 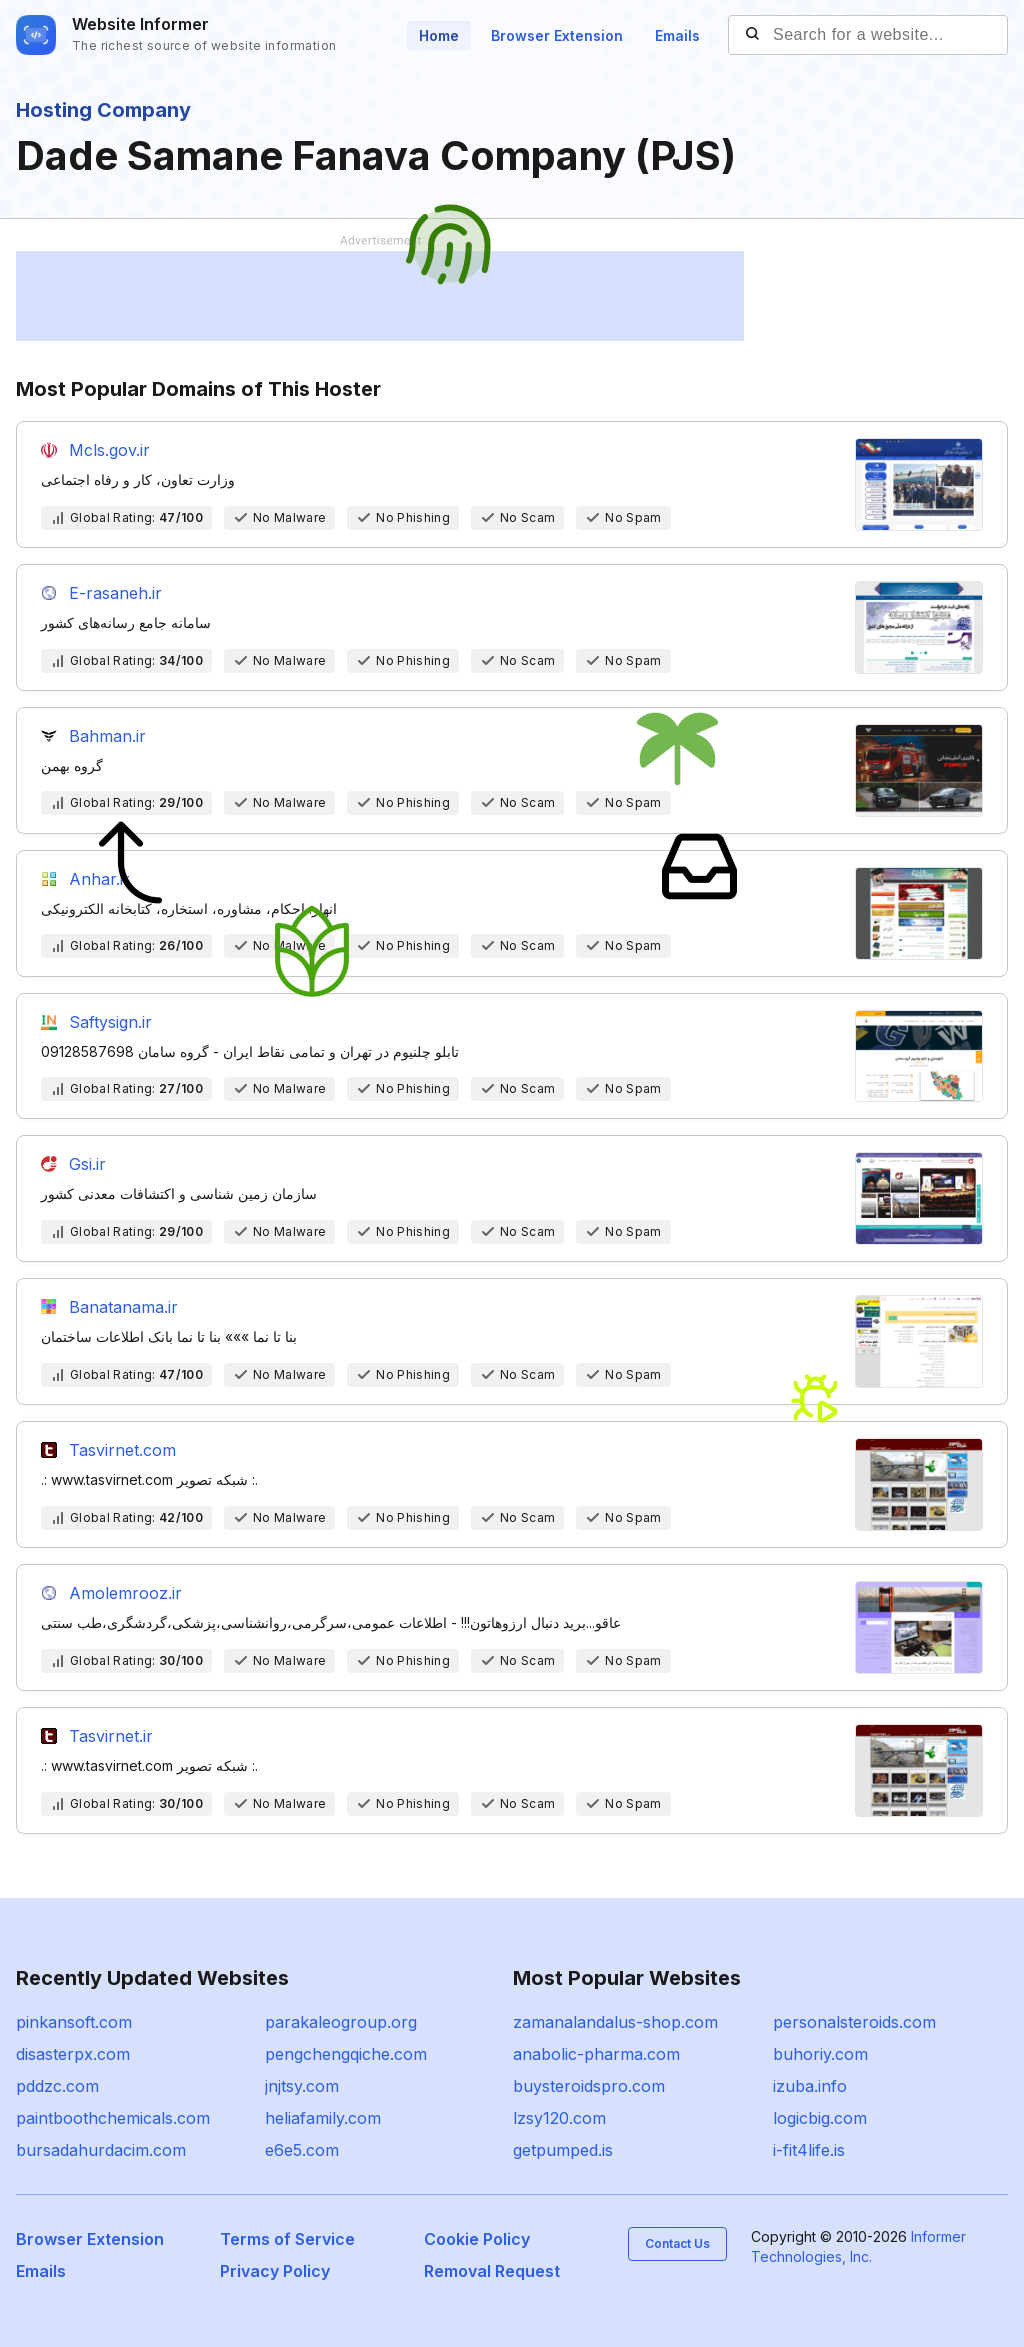 What do you see at coordinates (699, 866) in the screenshot?
I see `view your inbox` at bounding box center [699, 866].